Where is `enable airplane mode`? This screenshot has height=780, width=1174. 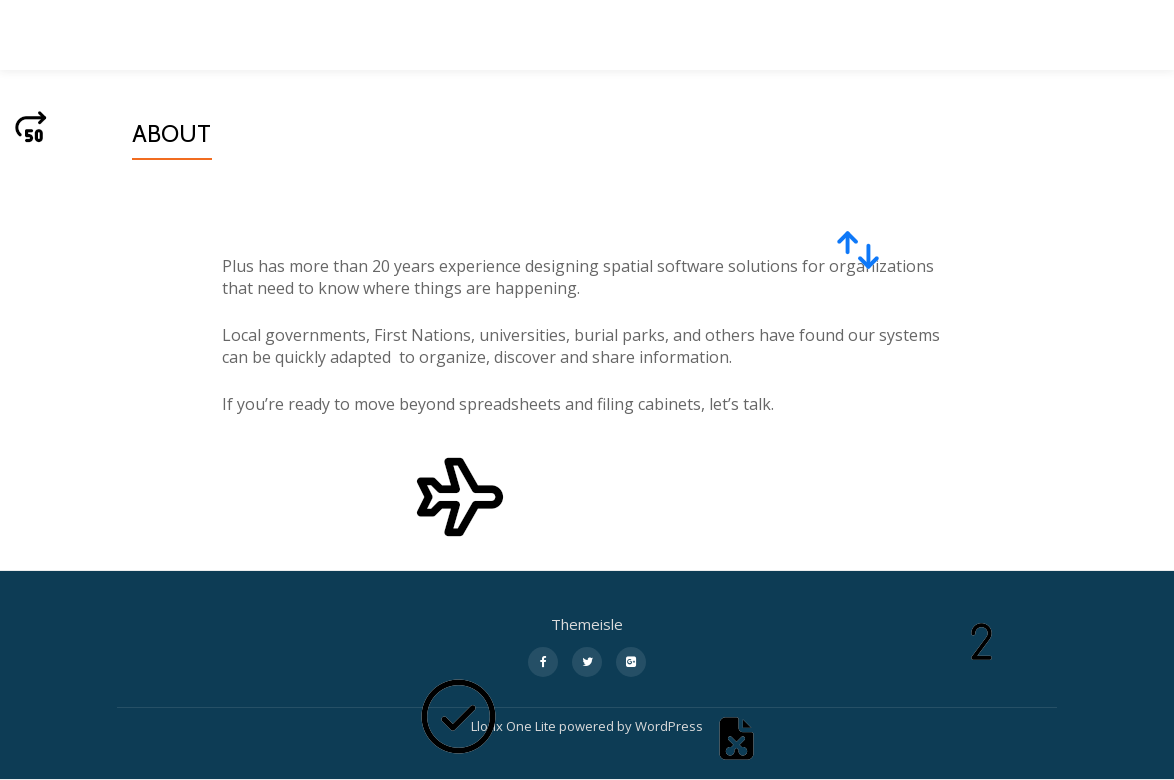
enable airplane mode is located at coordinates (460, 497).